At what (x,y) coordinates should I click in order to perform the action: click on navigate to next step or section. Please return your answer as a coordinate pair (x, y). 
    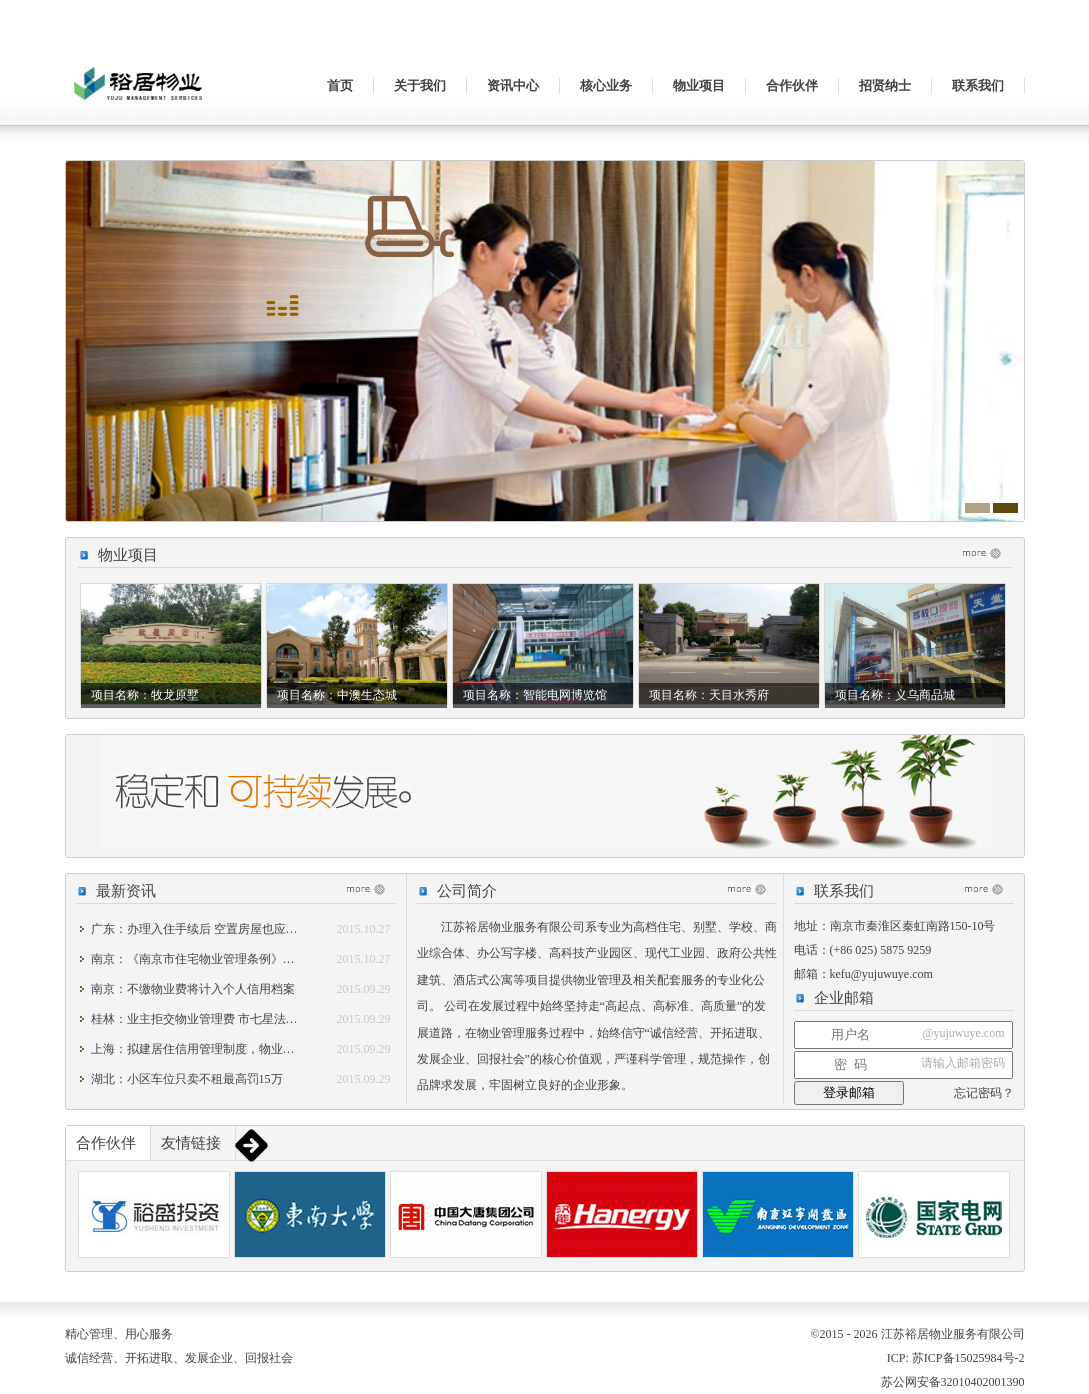
    Looking at the image, I should click on (251, 1145).